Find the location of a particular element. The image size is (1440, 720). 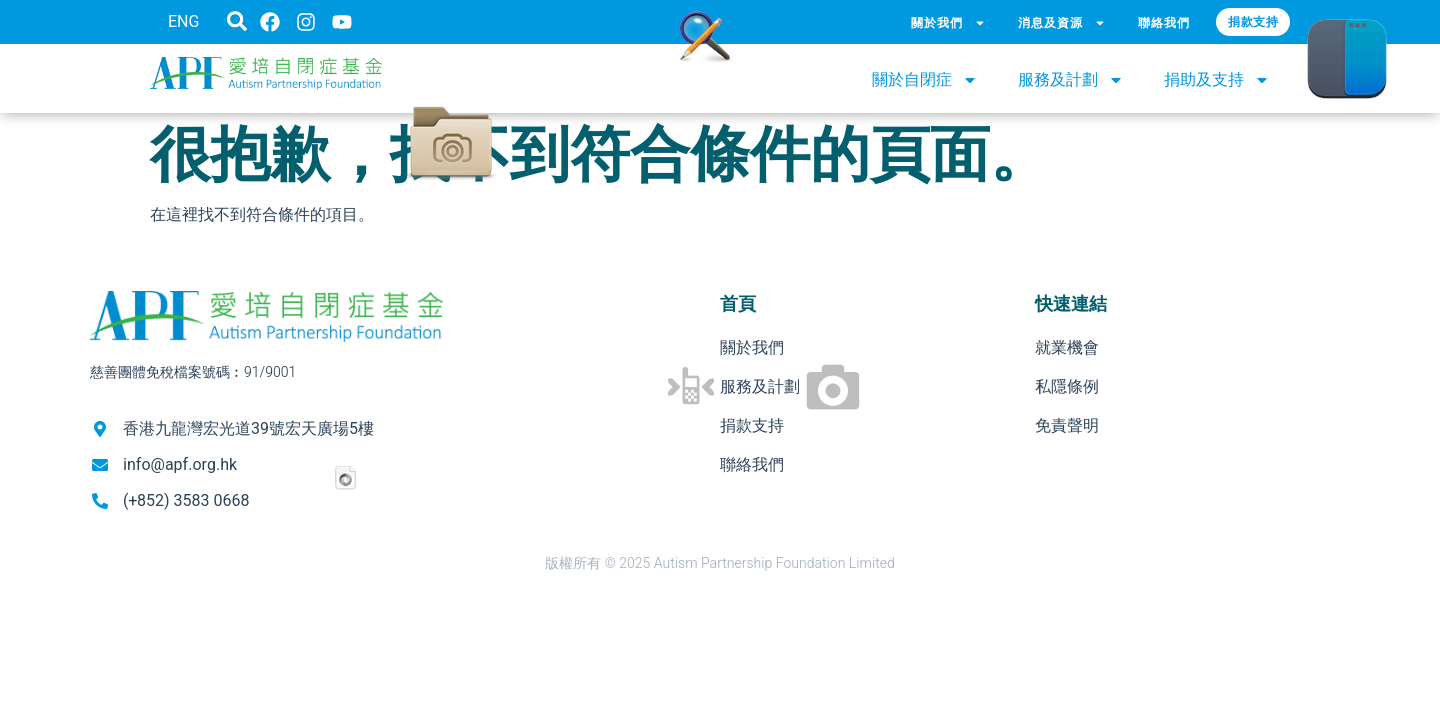

indicates a JSON file type is located at coordinates (345, 477).